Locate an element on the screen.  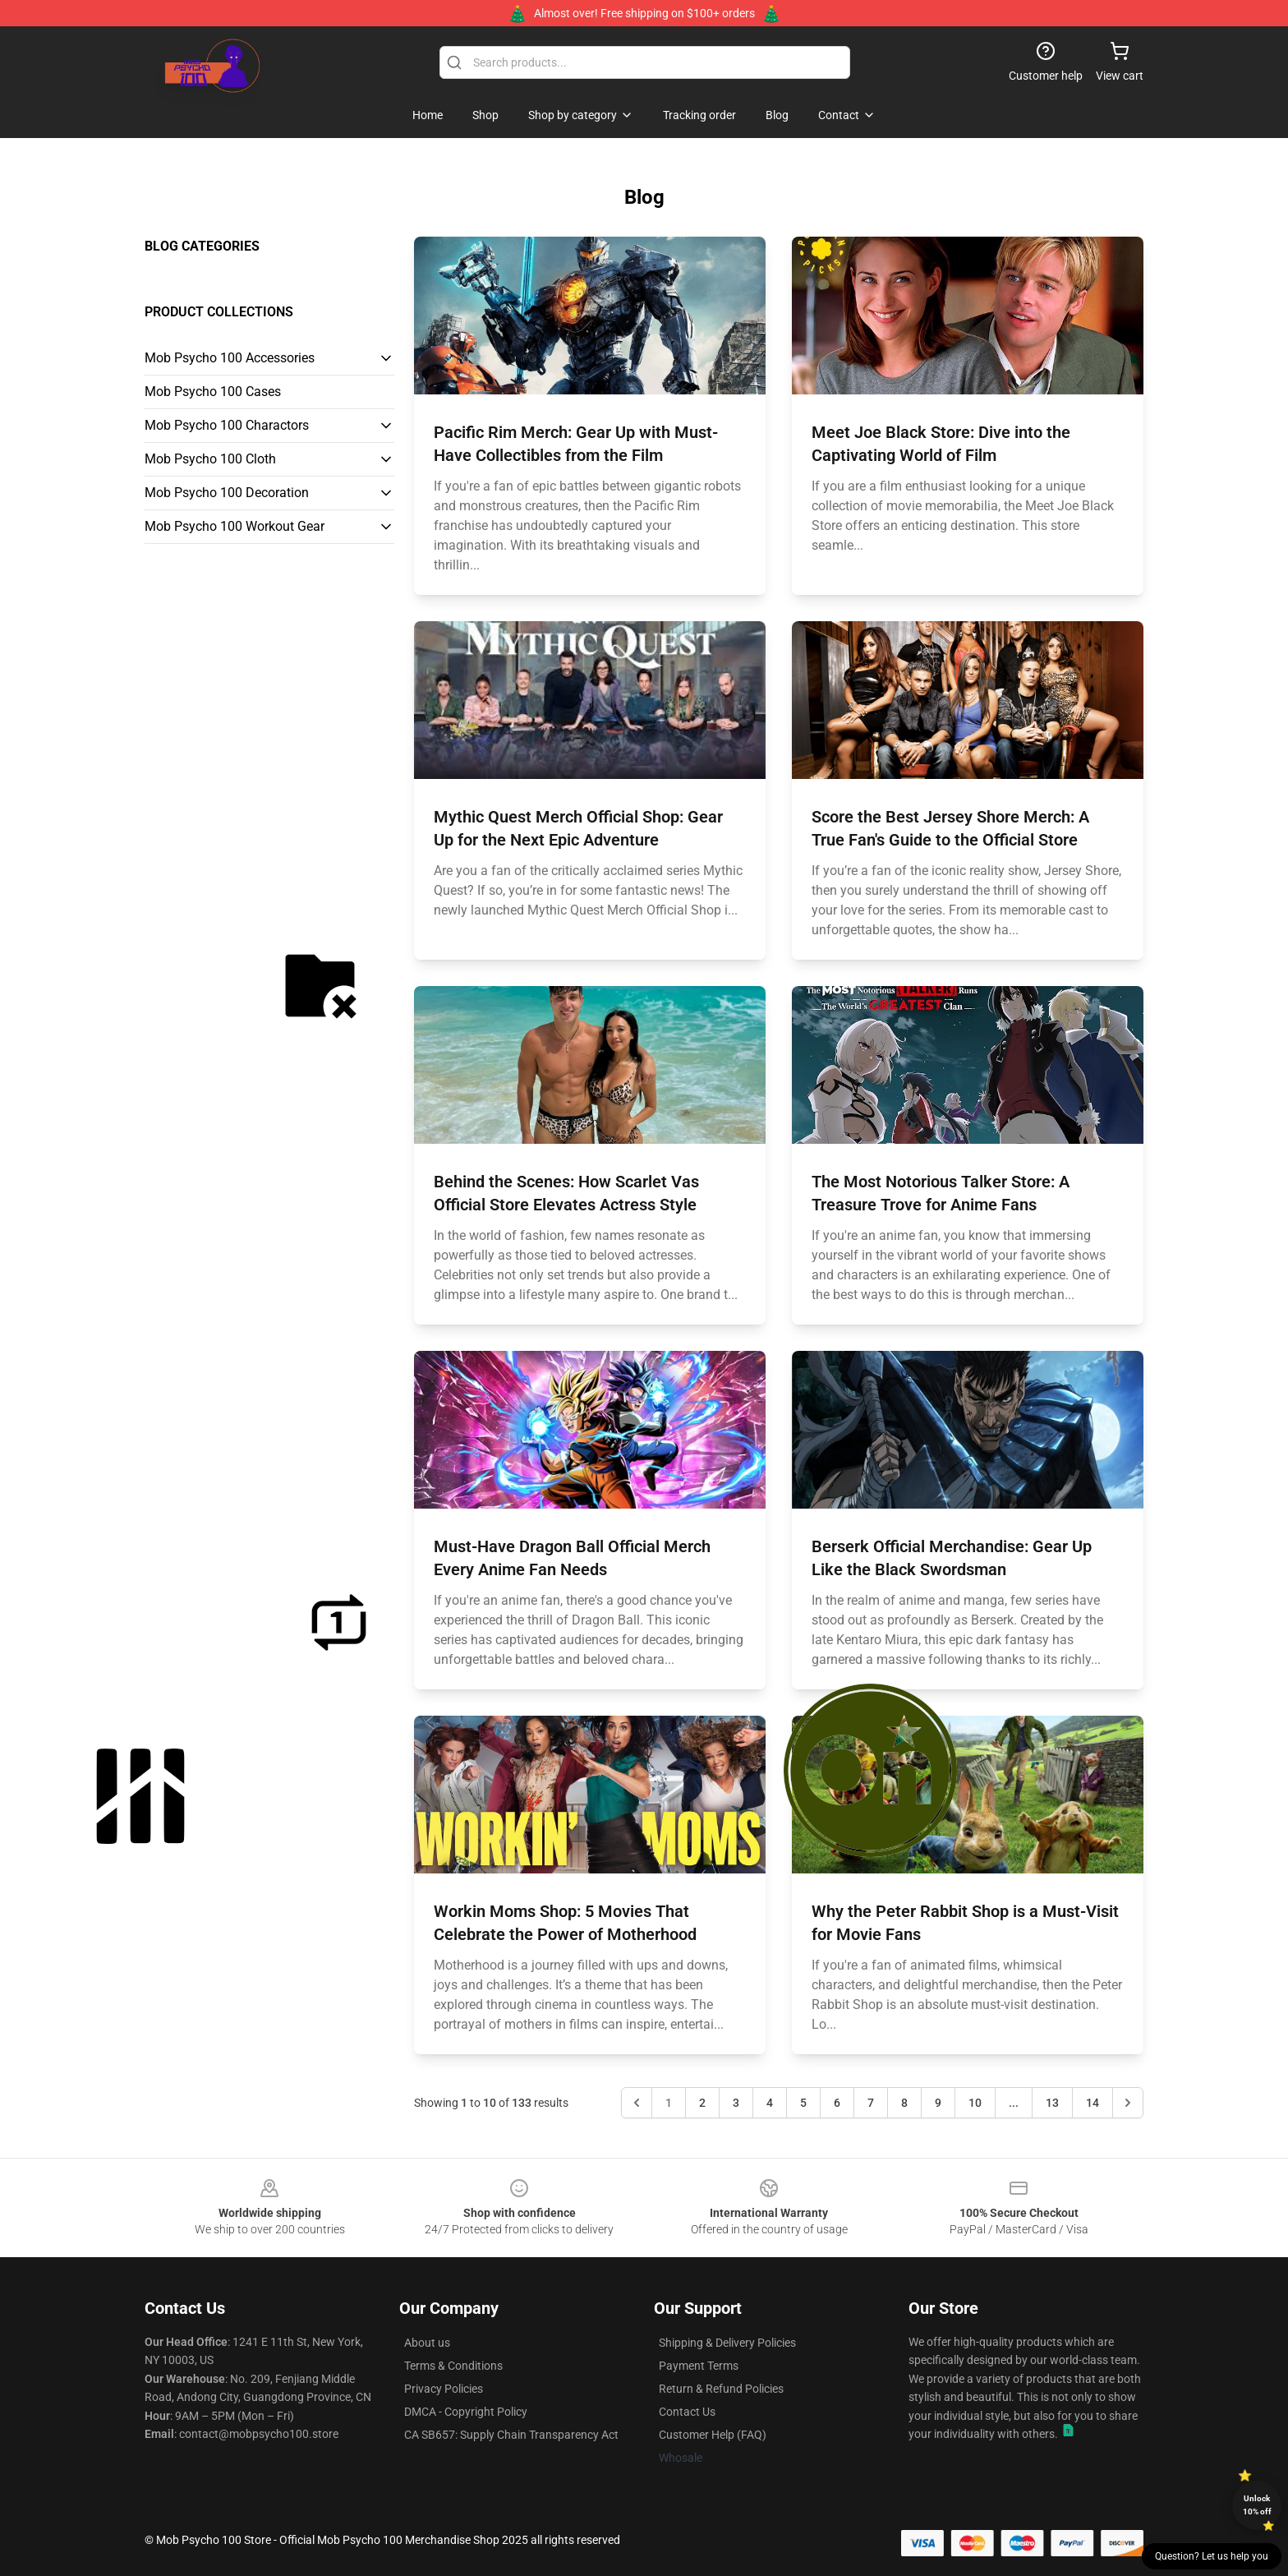
delete a folder is located at coordinates (320, 985).